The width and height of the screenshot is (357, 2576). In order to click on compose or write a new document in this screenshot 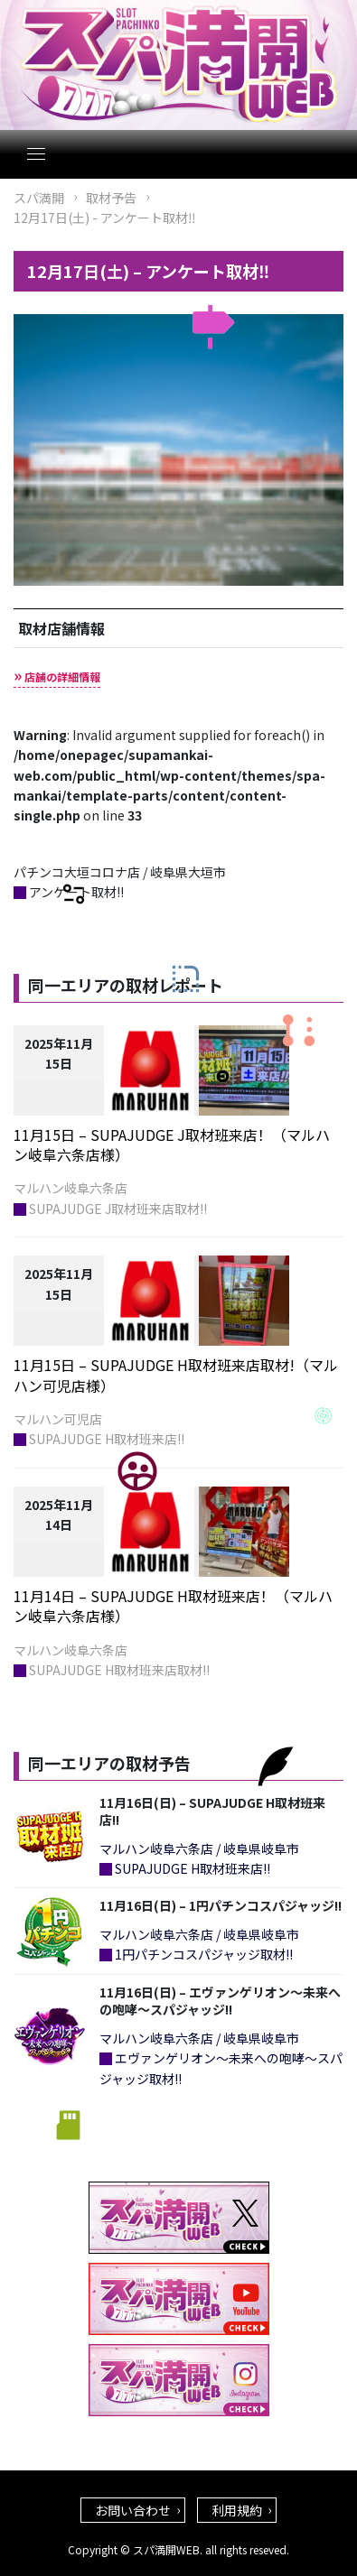, I will do `click(276, 1766)`.